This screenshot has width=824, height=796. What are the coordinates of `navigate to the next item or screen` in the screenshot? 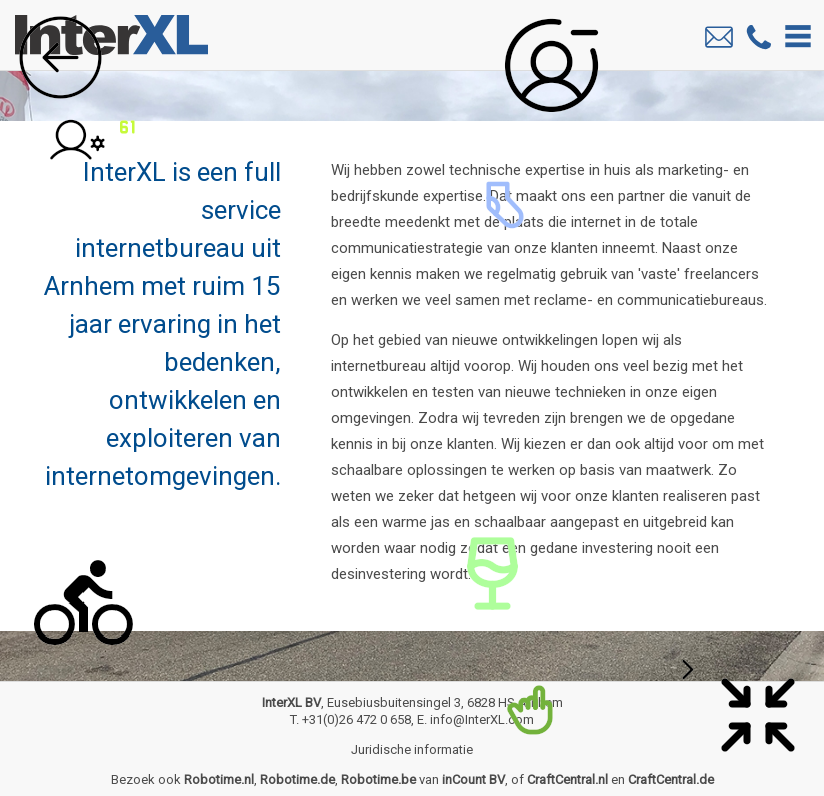 It's located at (687, 669).